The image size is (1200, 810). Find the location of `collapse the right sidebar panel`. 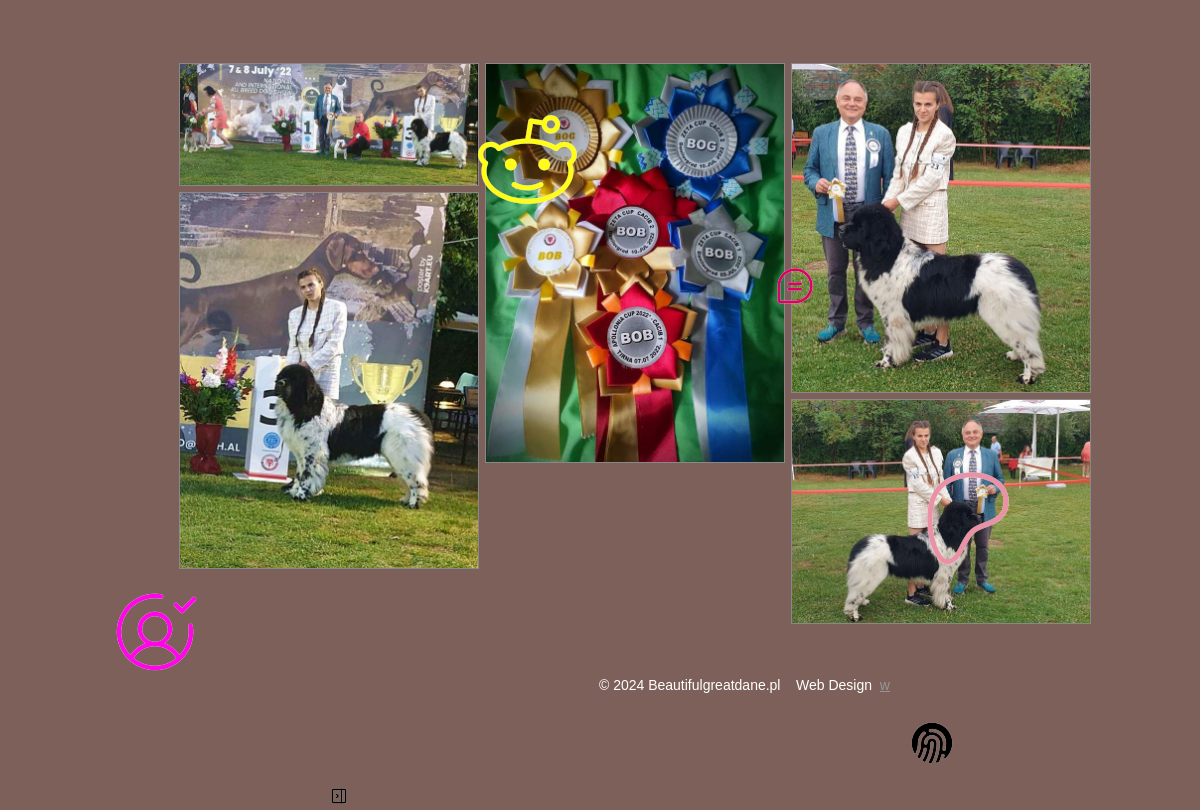

collapse the right sidebar panel is located at coordinates (339, 796).